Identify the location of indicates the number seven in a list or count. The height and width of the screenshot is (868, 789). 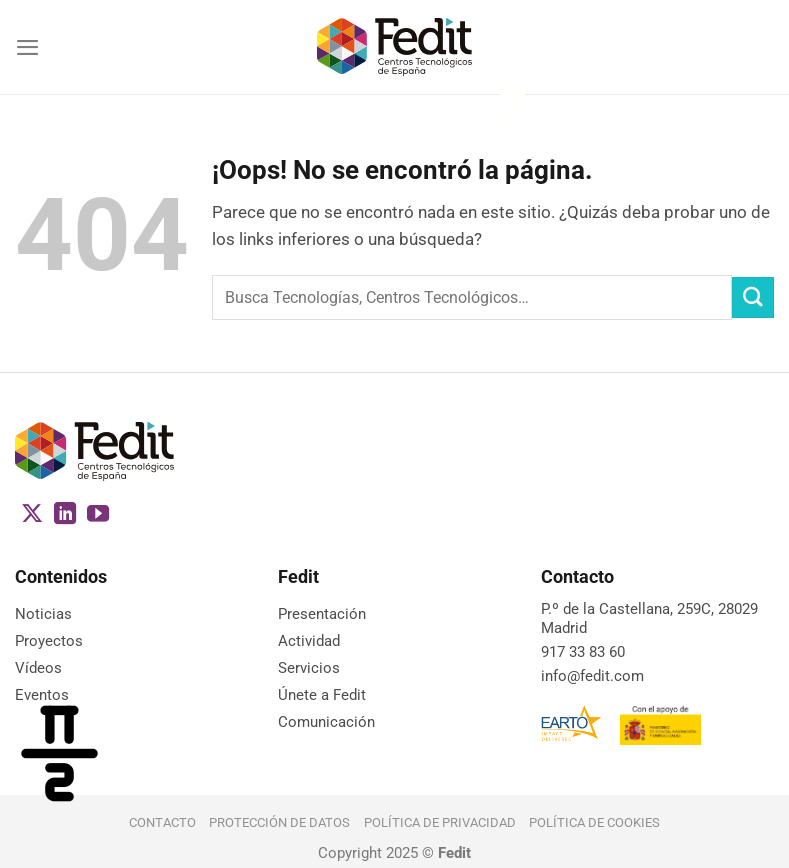
(512, 108).